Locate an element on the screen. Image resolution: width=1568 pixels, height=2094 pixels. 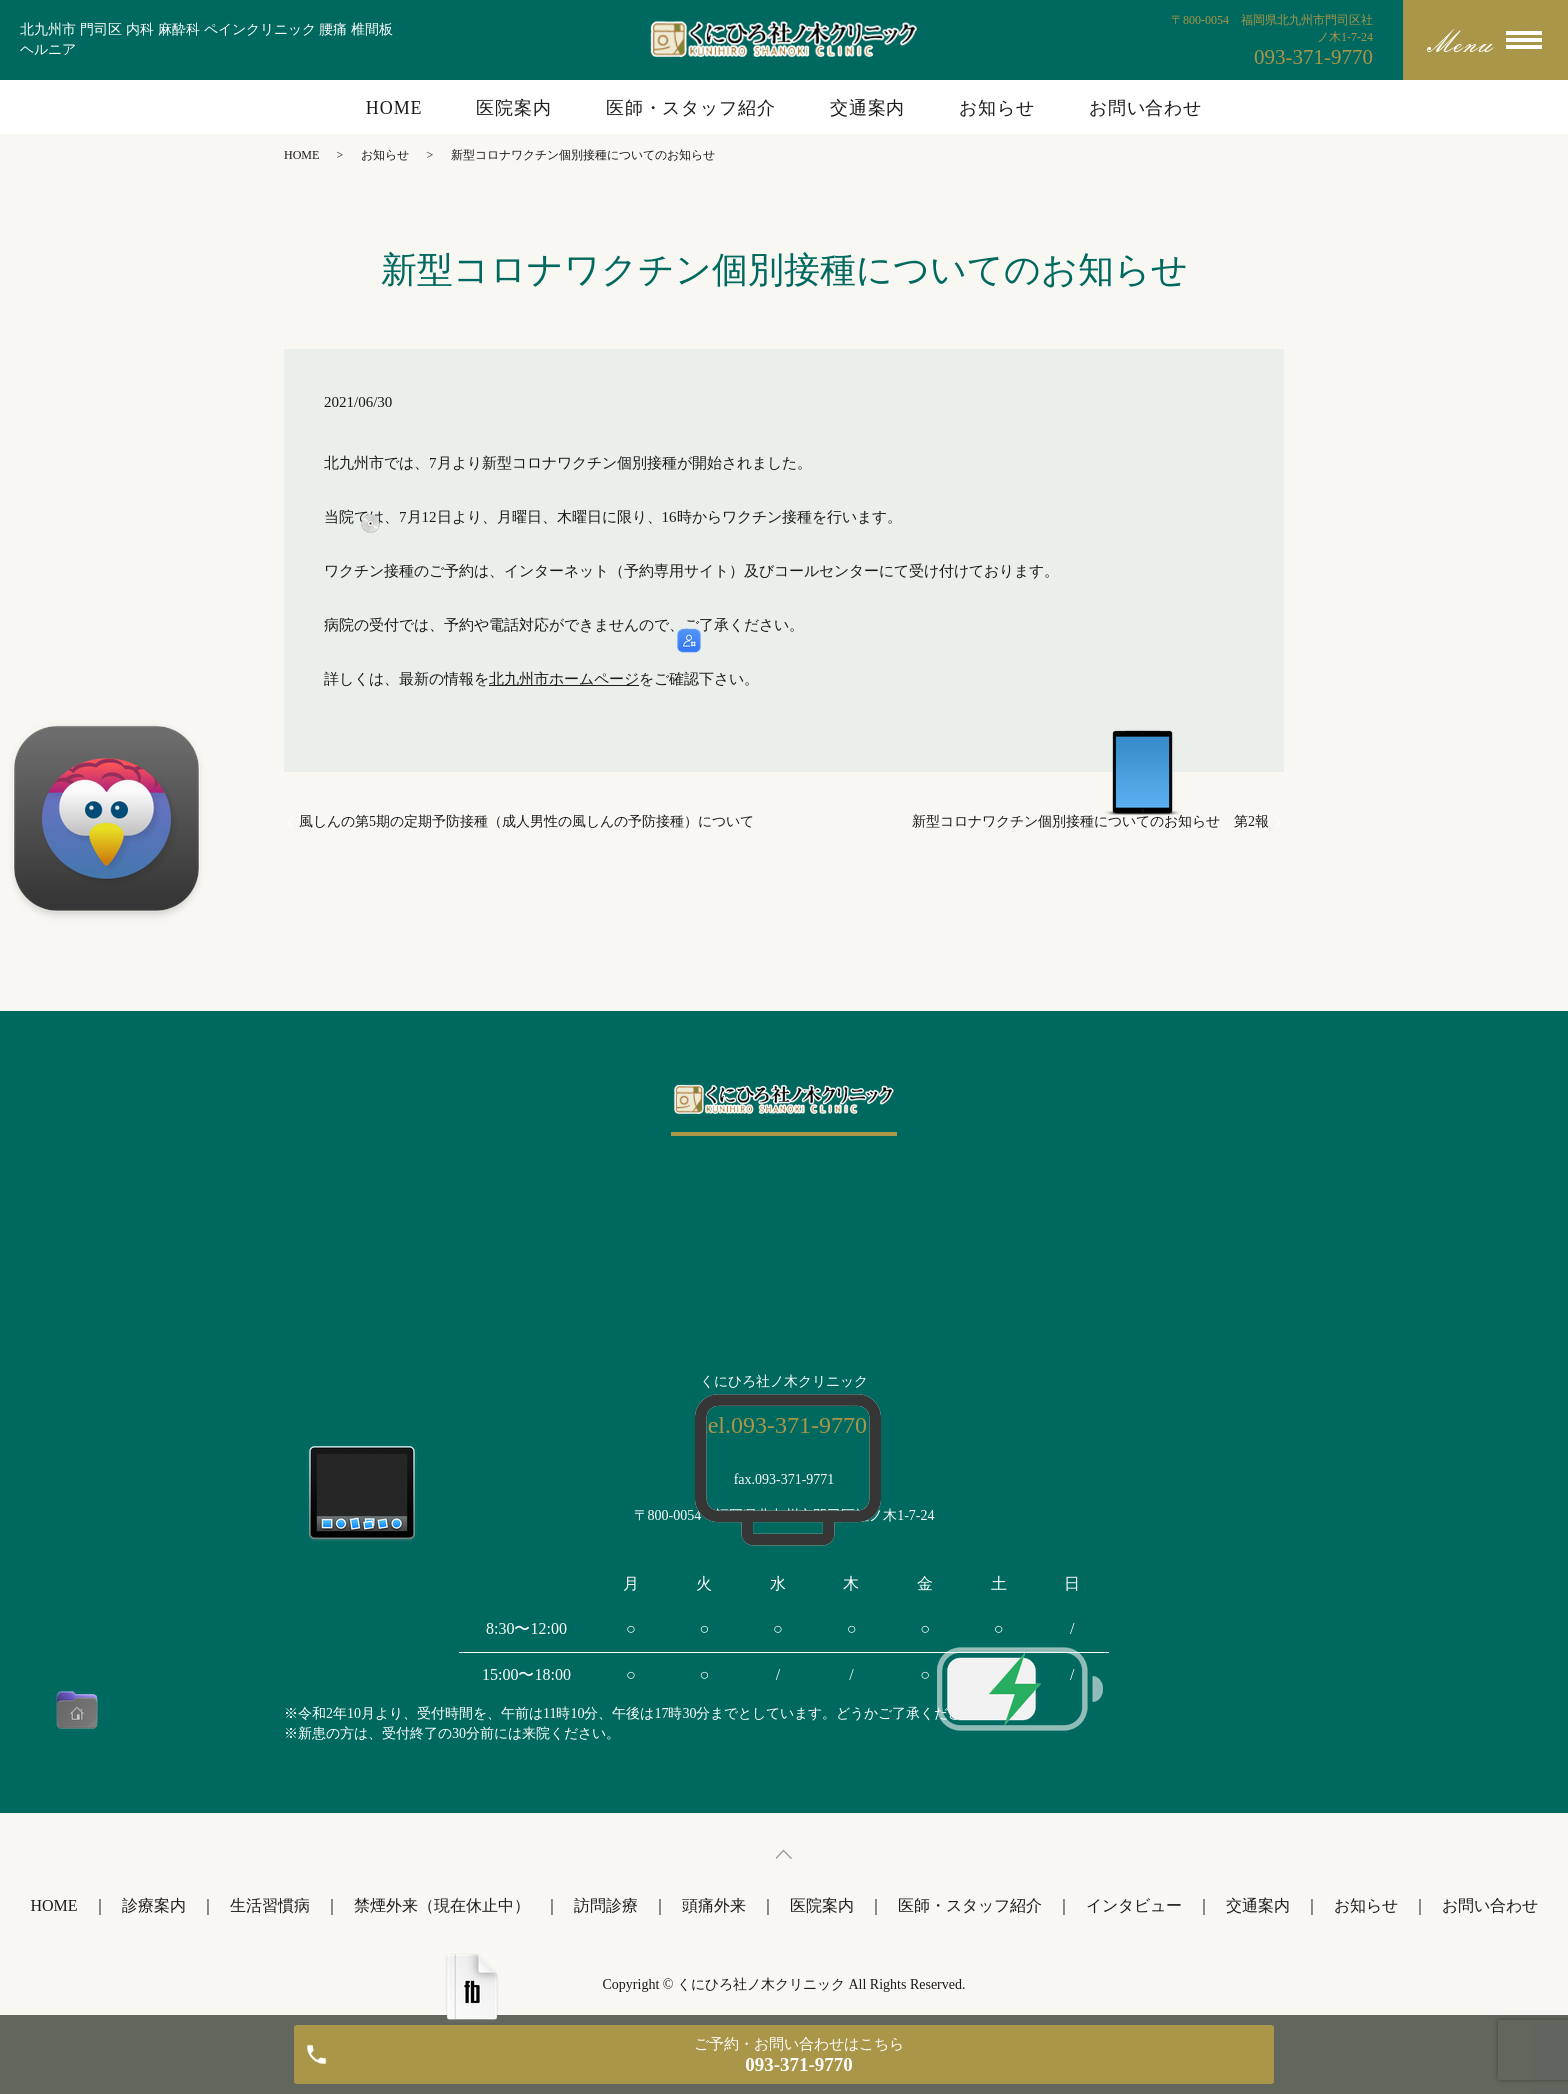
iPad Pro with cellular connectivity in device list is located at coordinates (1142, 772).